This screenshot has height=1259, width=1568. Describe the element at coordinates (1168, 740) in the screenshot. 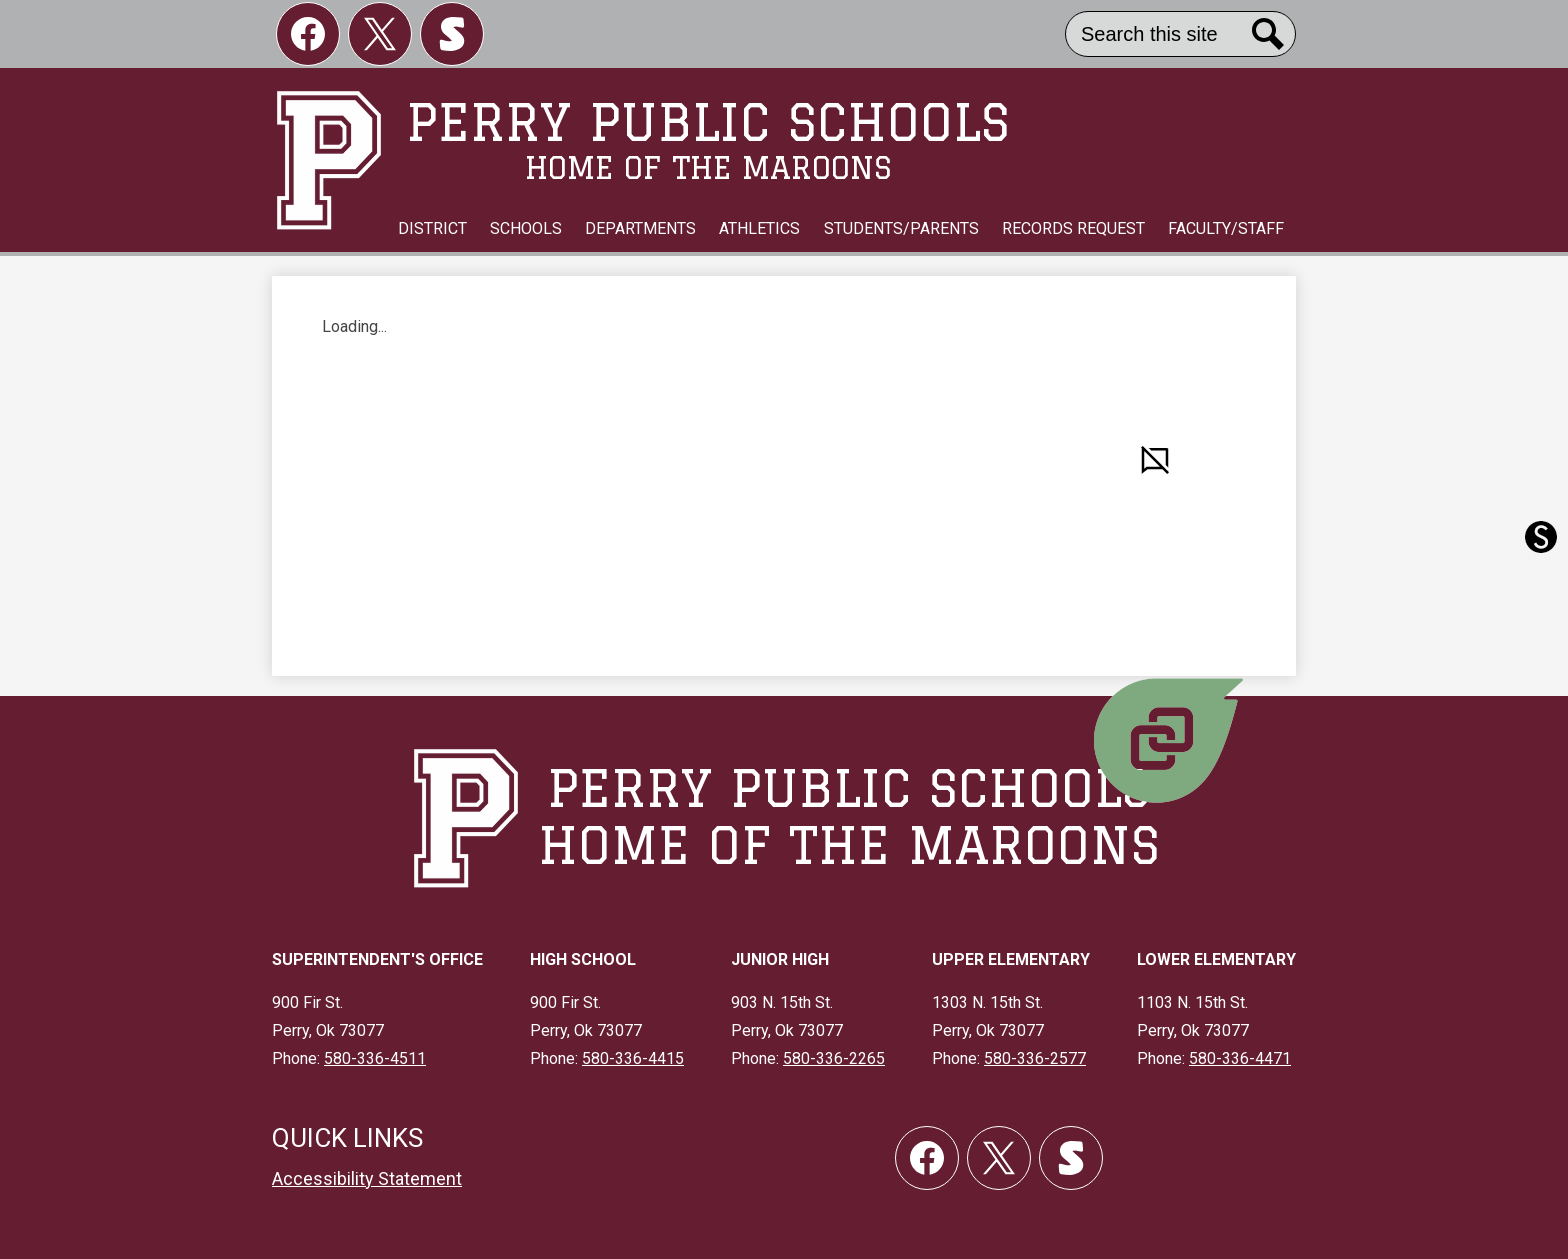

I see `linkfire logo` at that location.